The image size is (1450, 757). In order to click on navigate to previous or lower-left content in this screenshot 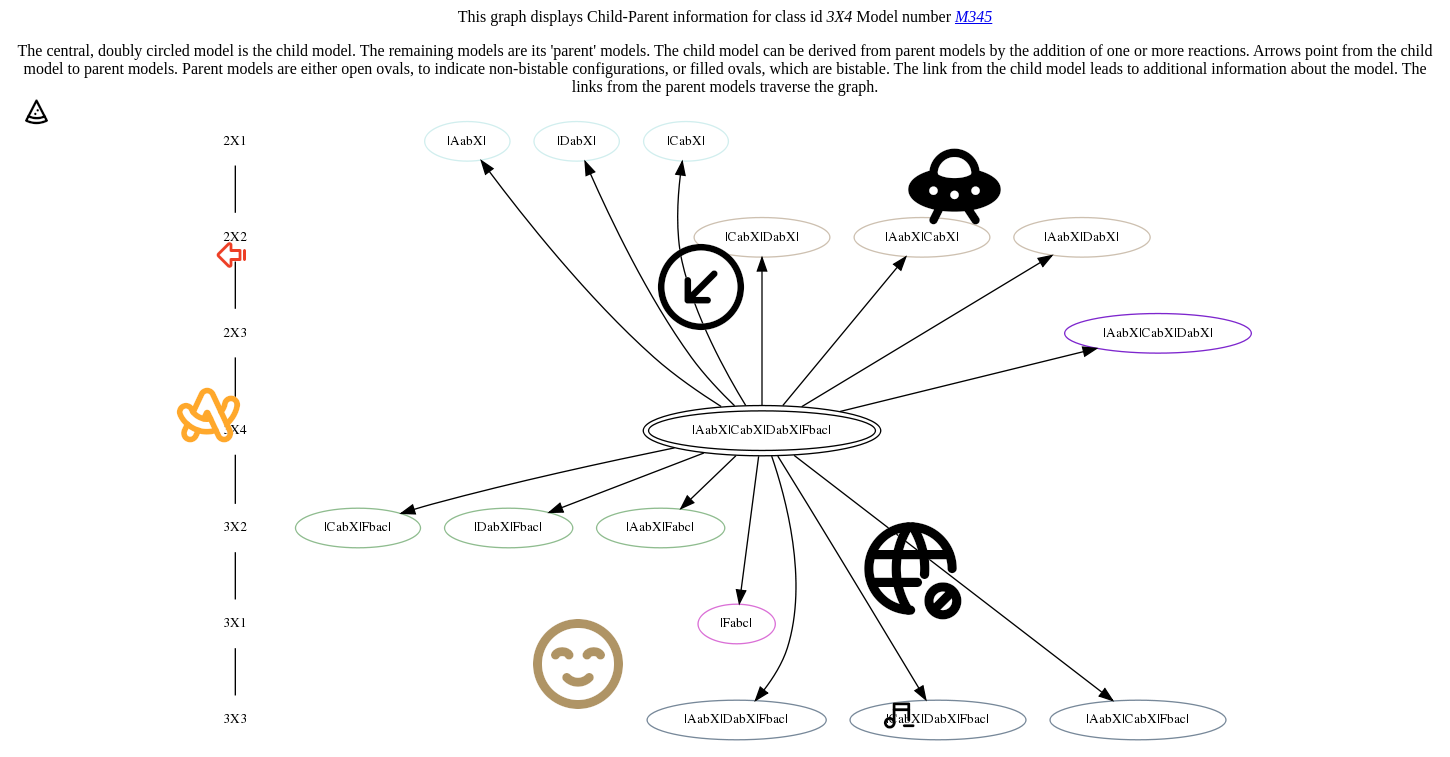, I will do `click(701, 287)`.